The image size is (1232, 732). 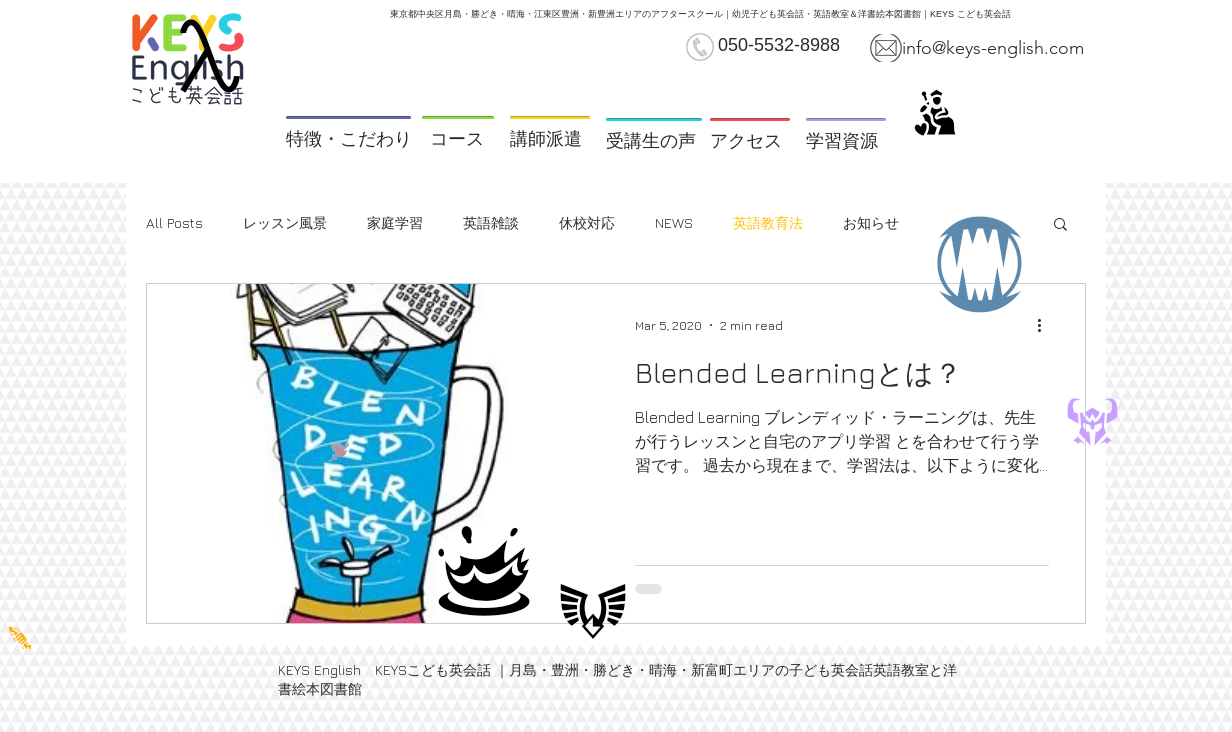 What do you see at coordinates (208, 56) in the screenshot?
I see `access lambda or serverless function settings` at bounding box center [208, 56].